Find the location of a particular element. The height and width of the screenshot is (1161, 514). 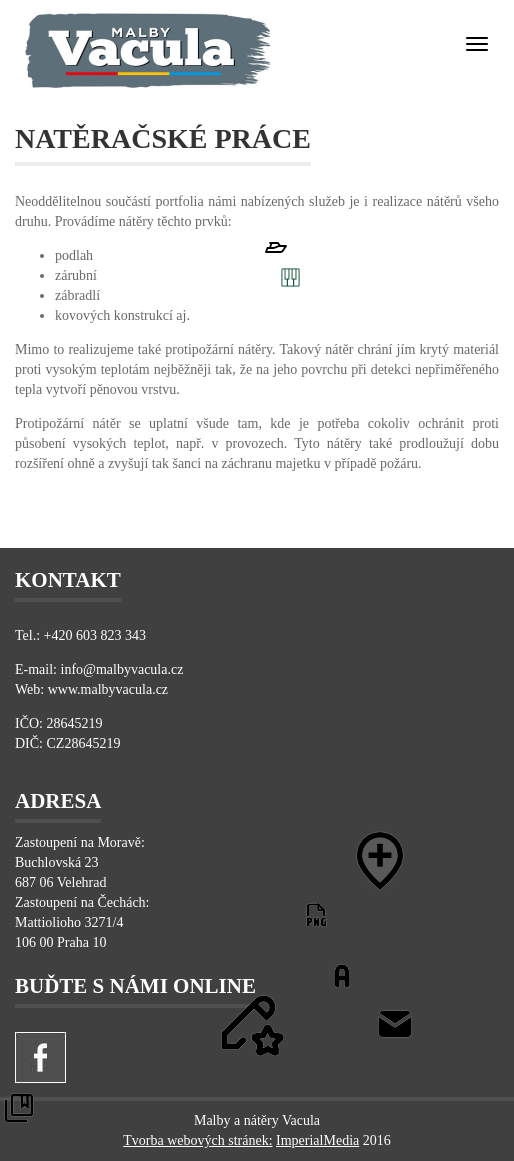

access boat rental or marina services is located at coordinates (276, 247).